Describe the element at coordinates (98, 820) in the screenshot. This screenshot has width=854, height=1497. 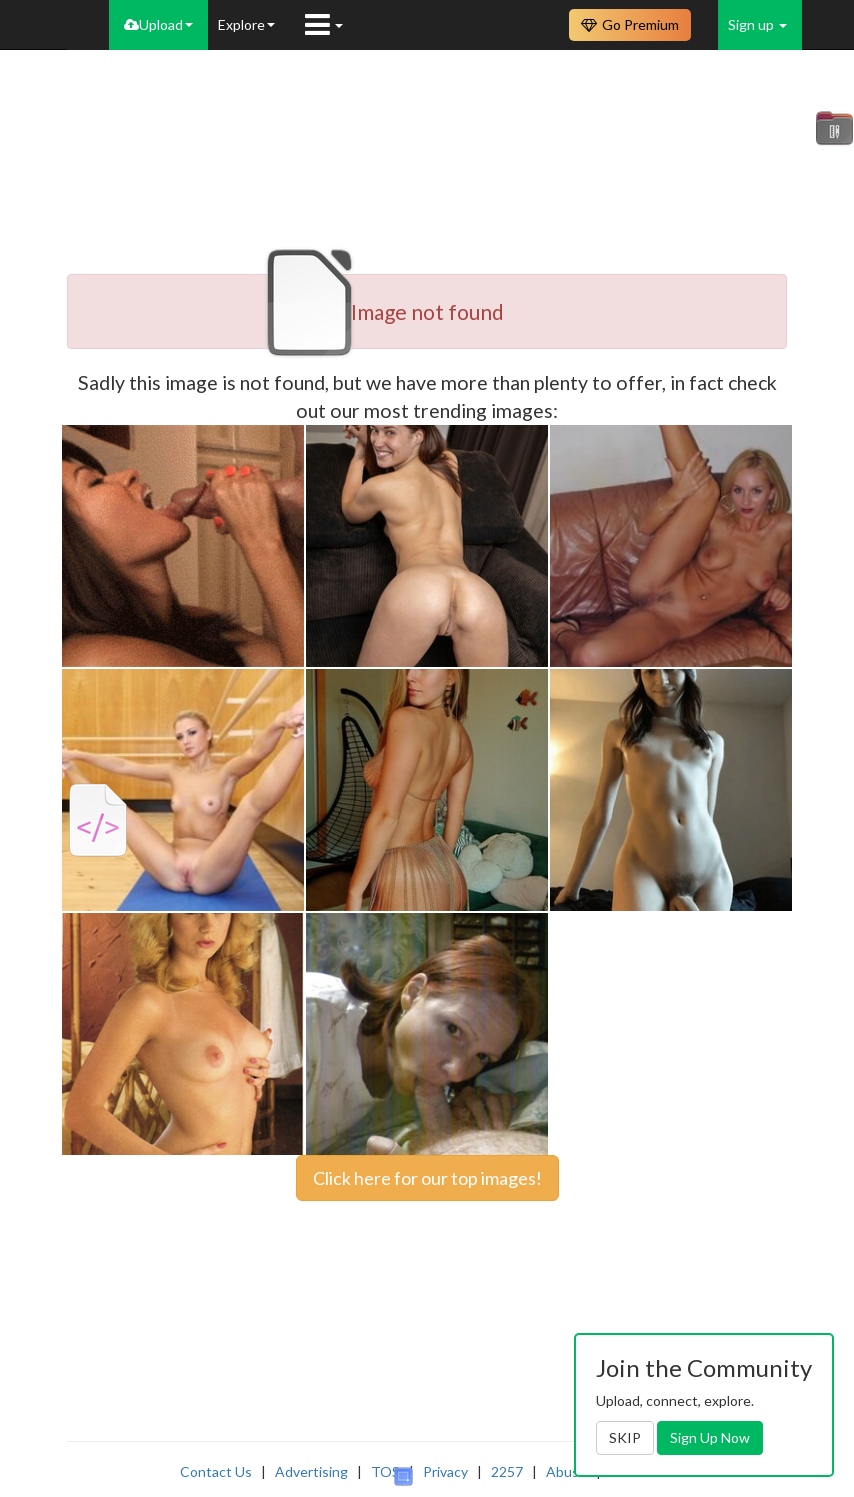
I see `an xml or markup language file` at that location.